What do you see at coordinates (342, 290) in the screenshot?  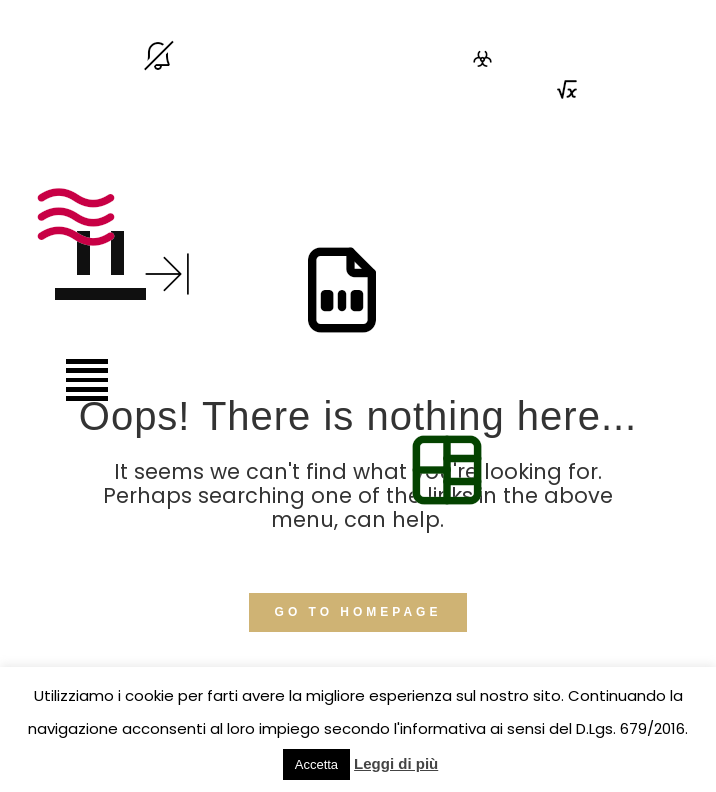 I see `view barcode document` at bounding box center [342, 290].